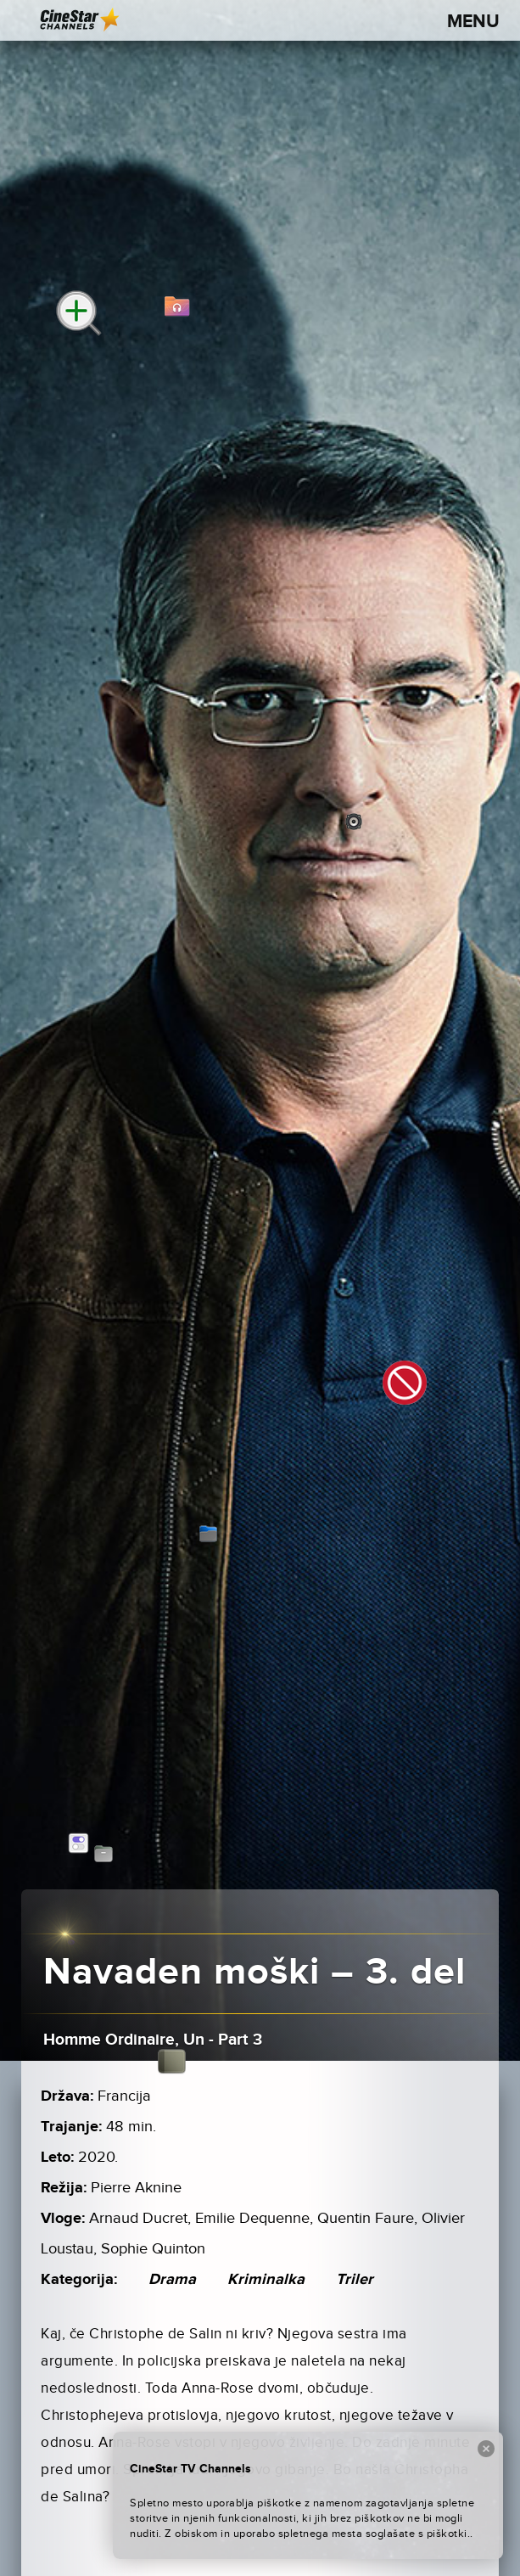  What do you see at coordinates (78, 1843) in the screenshot?
I see `open system tweaks or customization settings` at bounding box center [78, 1843].